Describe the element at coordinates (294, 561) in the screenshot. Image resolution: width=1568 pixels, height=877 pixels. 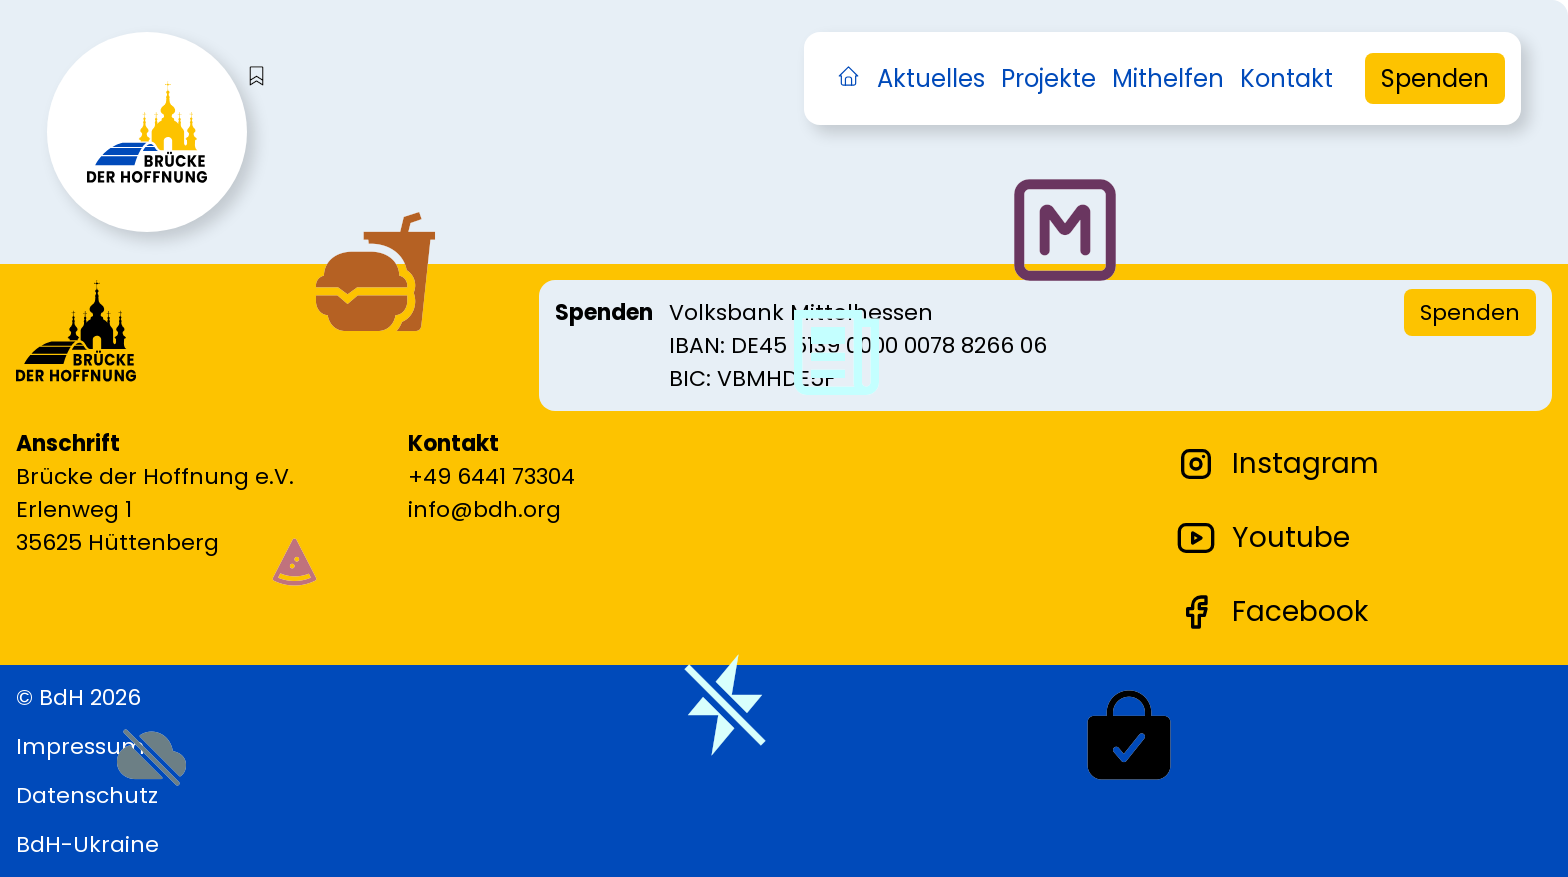
I see `order pizza or food delivery` at that location.